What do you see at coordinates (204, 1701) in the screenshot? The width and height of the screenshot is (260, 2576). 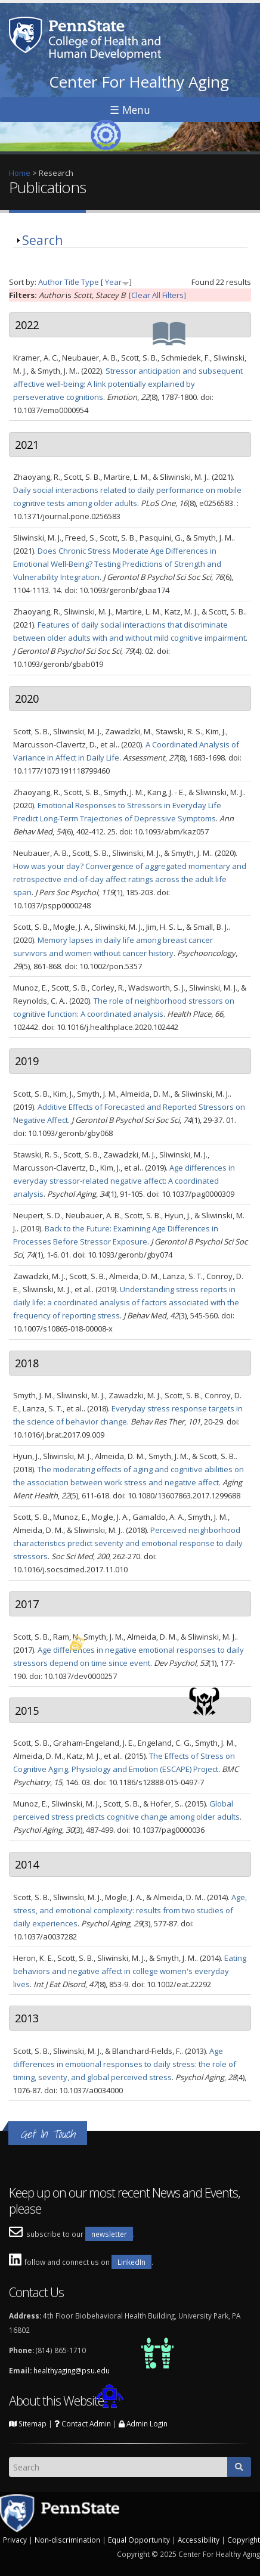 I see `select warrior or tank character class` at bounding box center [204, 1701].